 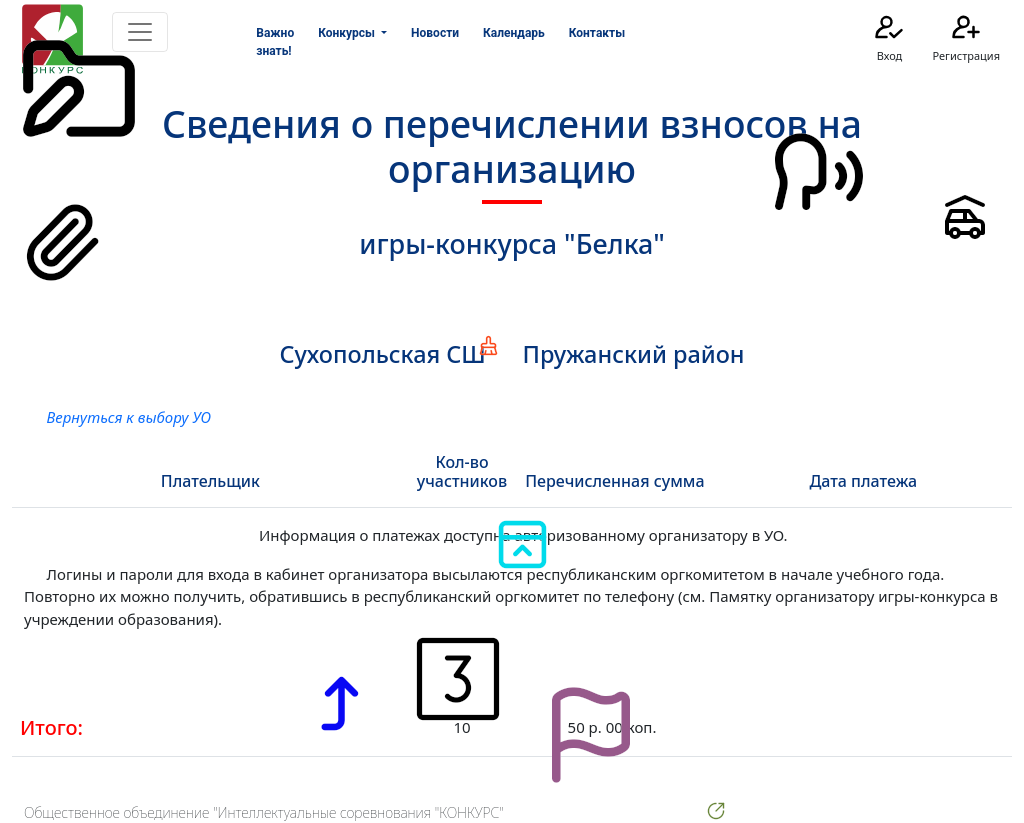 I want to click on clear cache or temporary files, so click(x=488, y=345).